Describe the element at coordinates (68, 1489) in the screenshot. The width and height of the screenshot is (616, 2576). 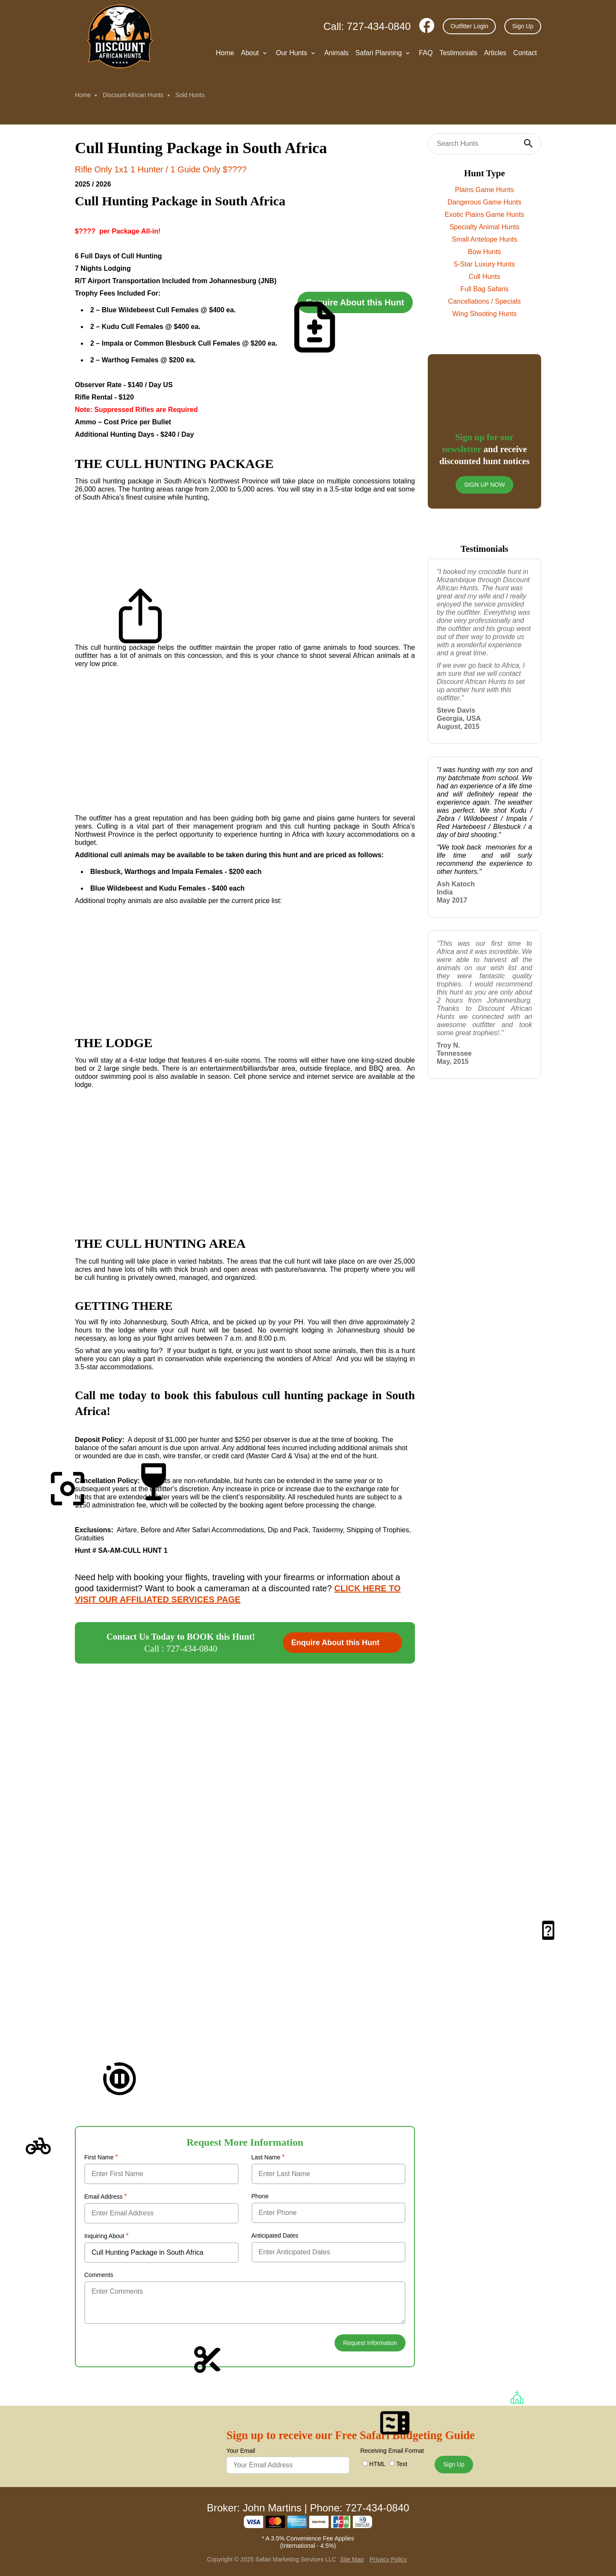
I see `center focus on camera viewfinder` at that location.